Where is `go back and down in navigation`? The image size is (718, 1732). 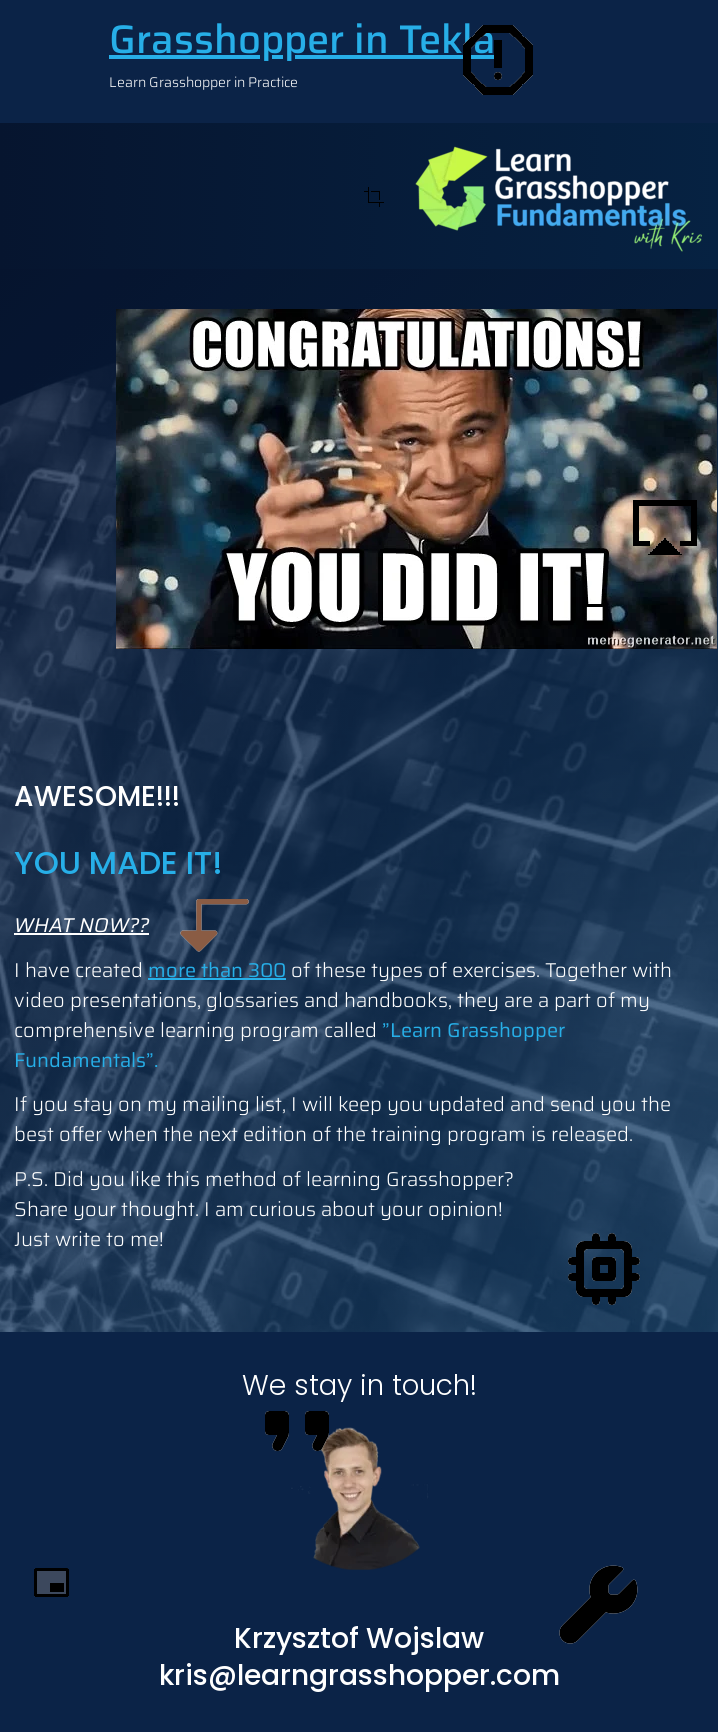 go back and down in navigation is located at coordinates (212, 920).